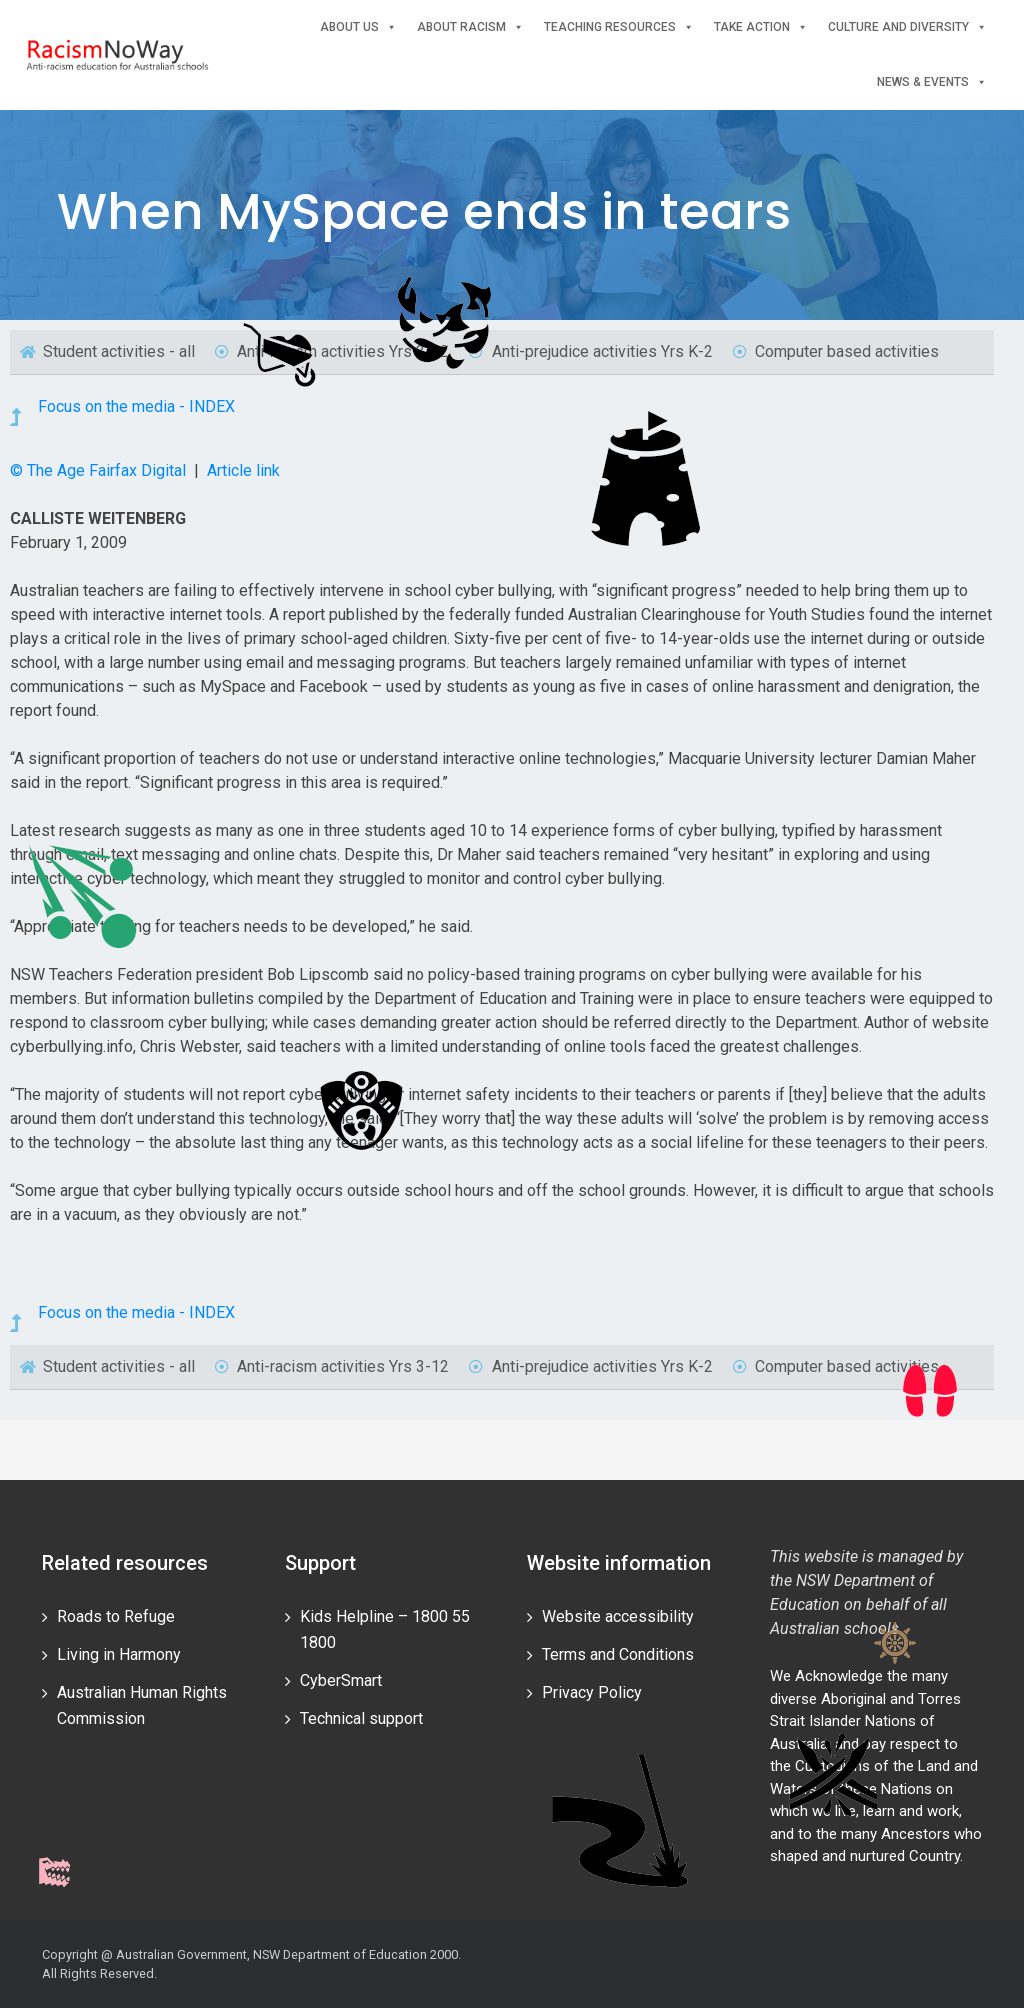 Image resolution: width=1024 pixels, height=2008 pixels. What do you see at coordinates (278, 355) in the screenshot?
I see `access gardening or landscaping tools` at bounding box center [278, 355].